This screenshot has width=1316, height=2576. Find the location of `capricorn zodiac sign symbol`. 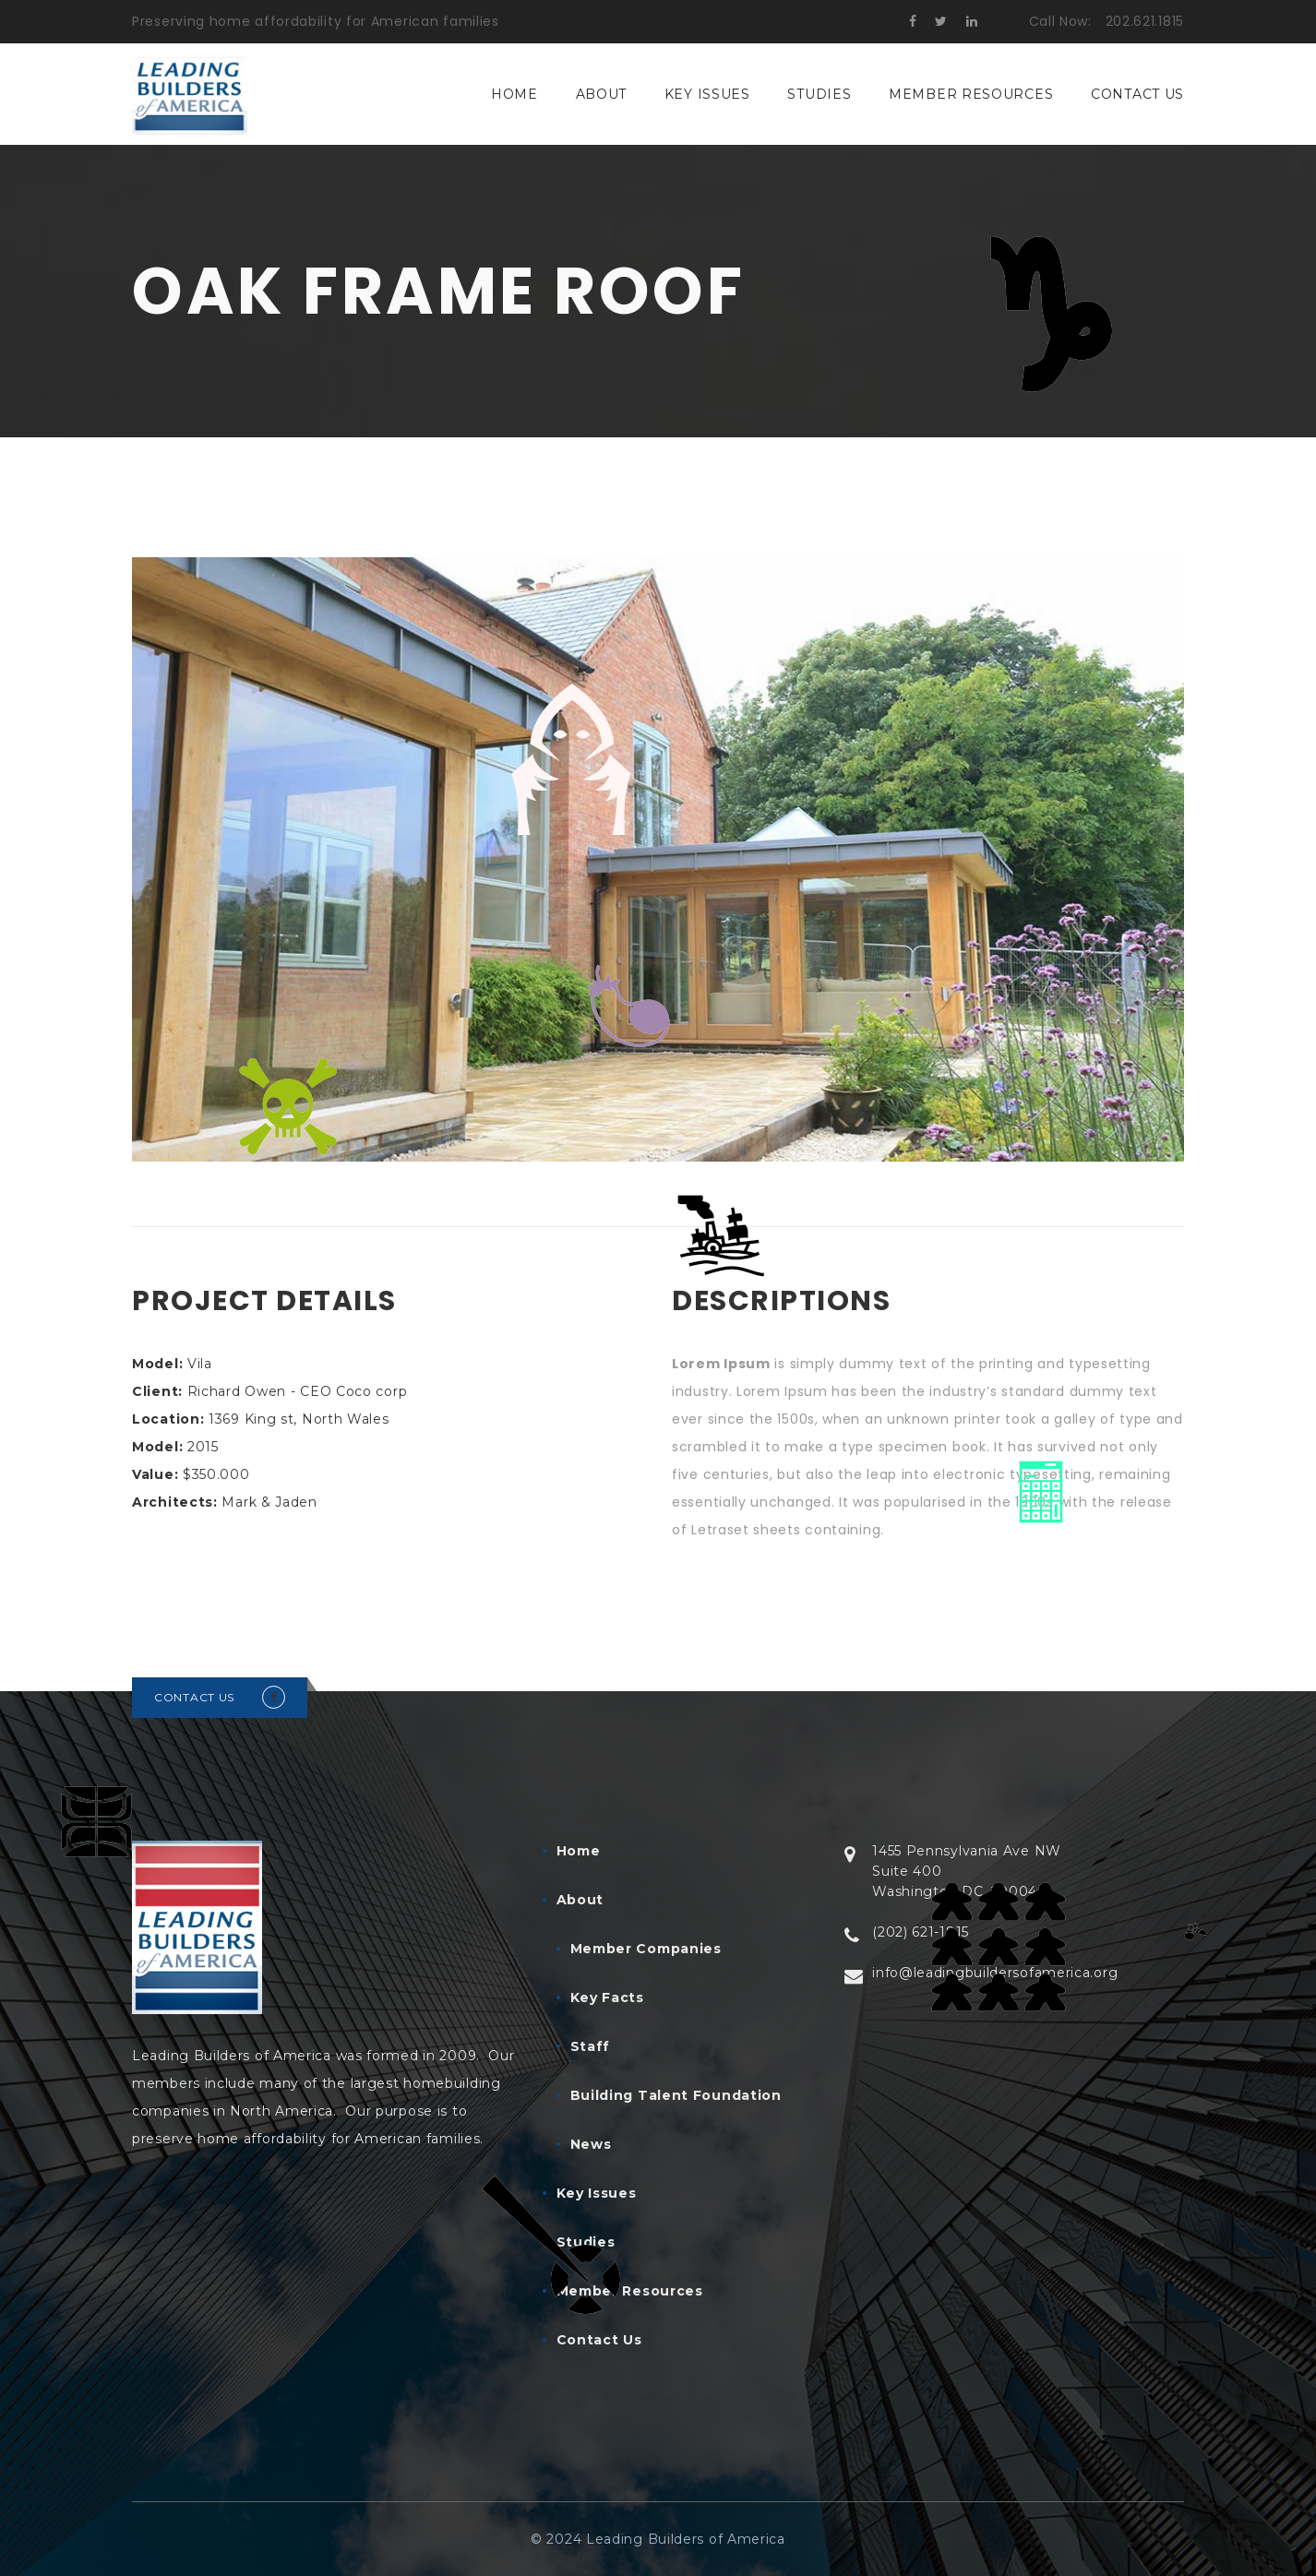

capricorn zodiac sign symbol is located at coordinates (1048, 315).